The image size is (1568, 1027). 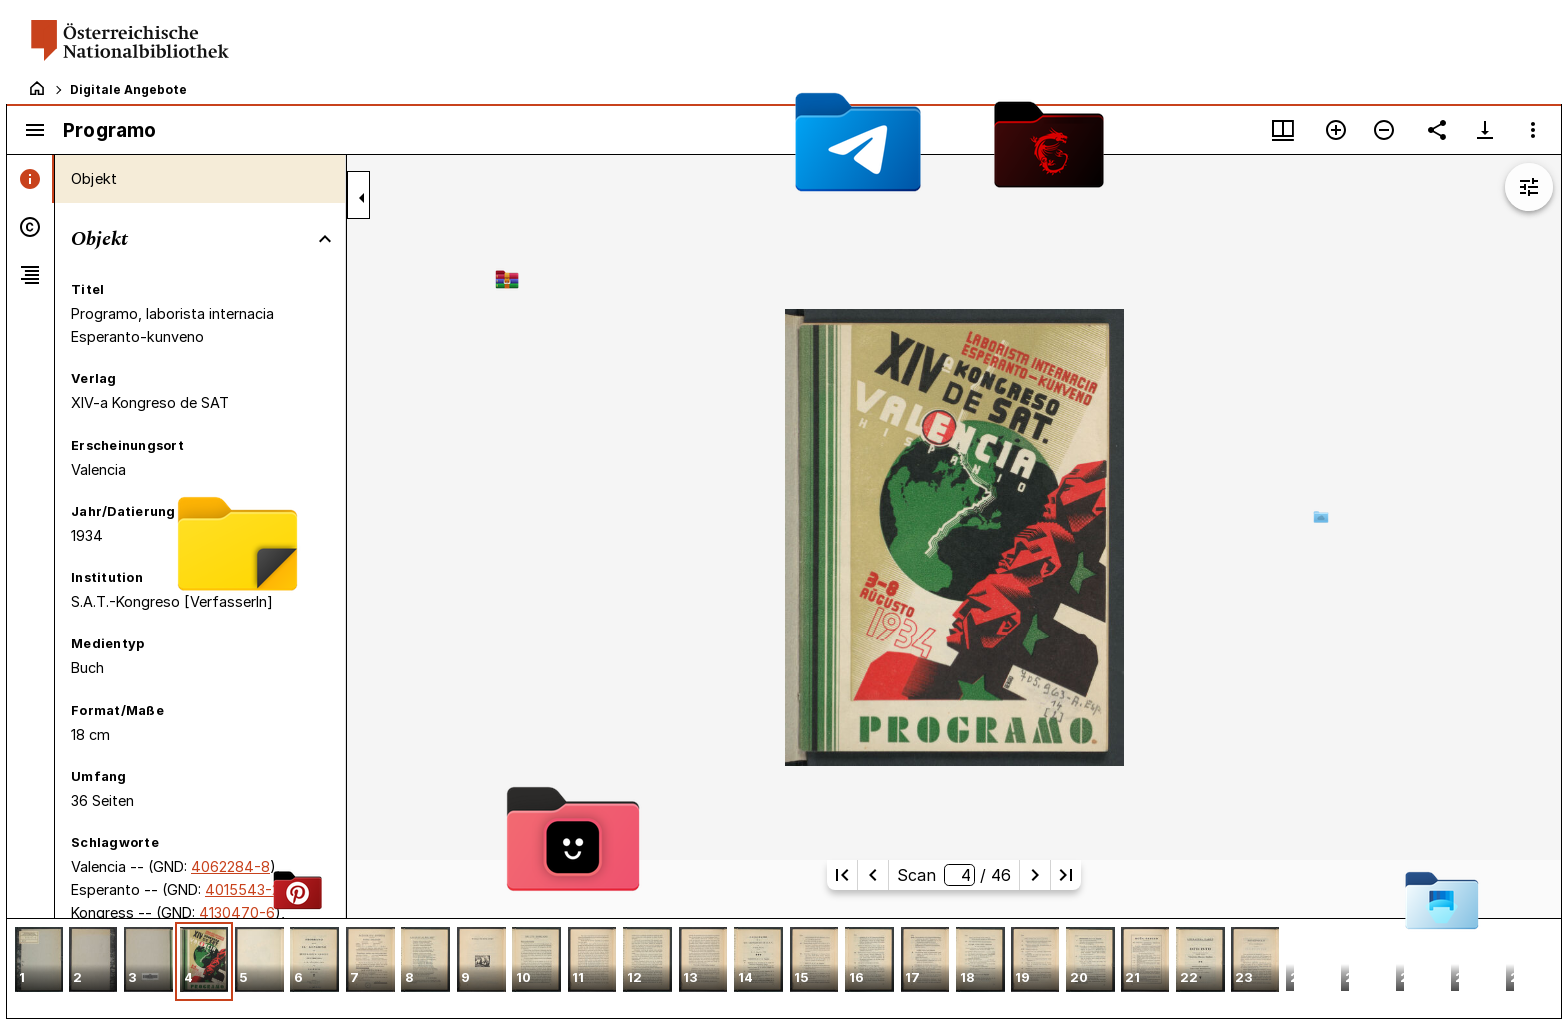 I want to click on open folder containing Telegram files, so click(x=857, y=145).